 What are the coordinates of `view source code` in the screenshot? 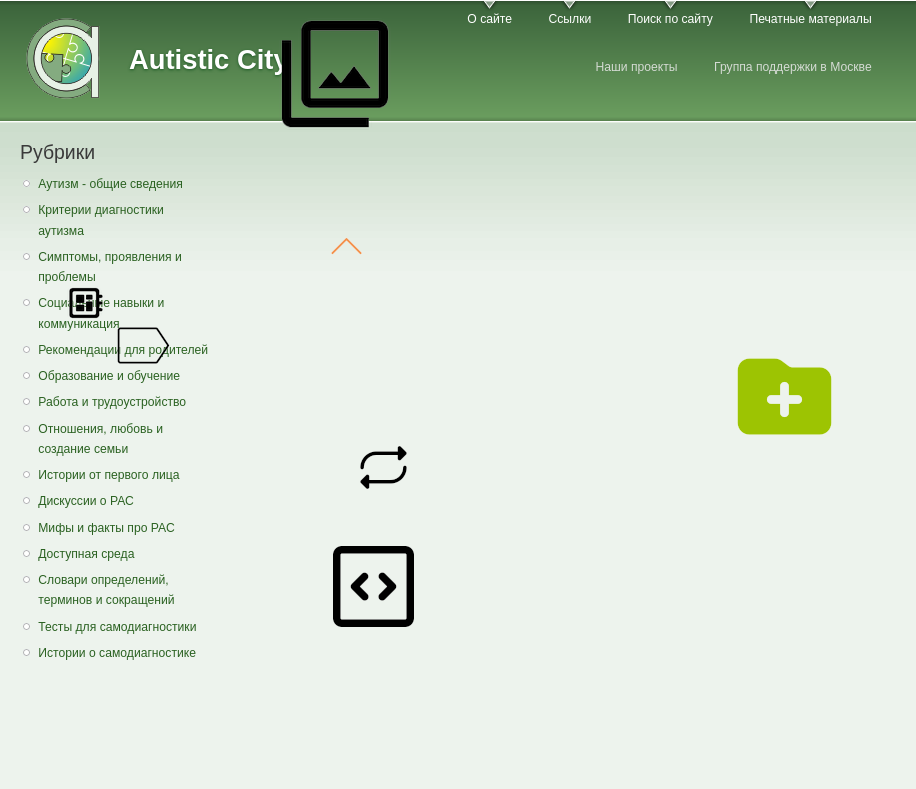 It's located at (373, 586).